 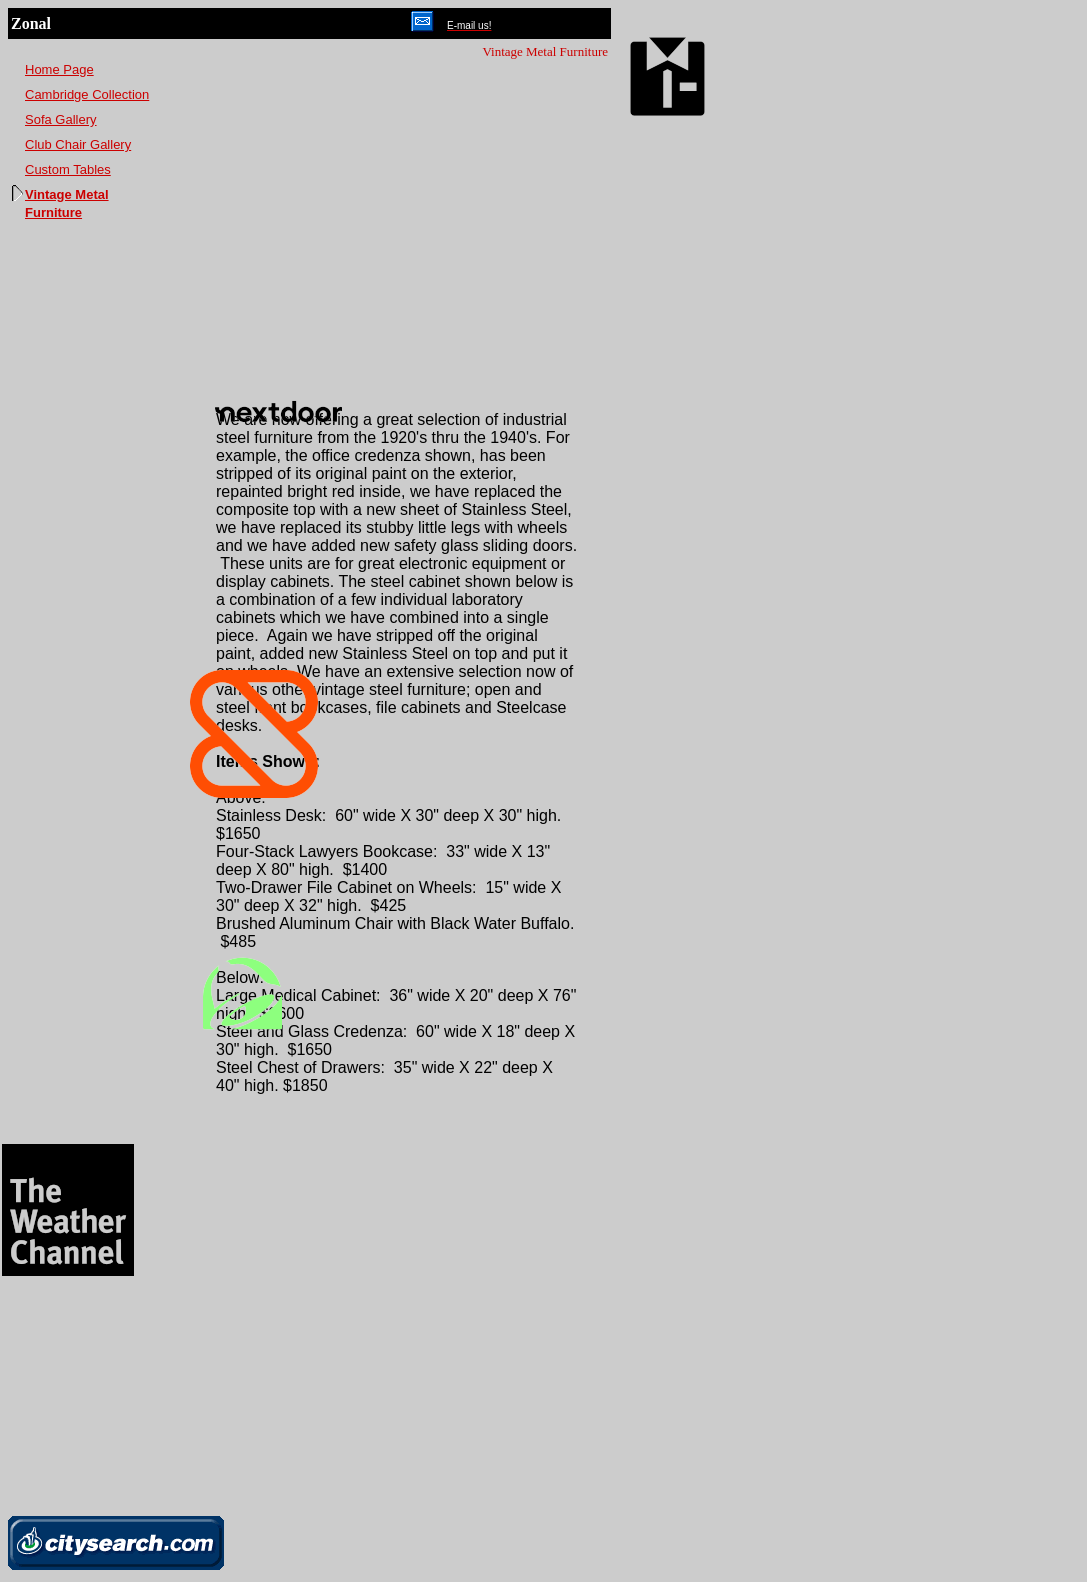 I want to click on open the weather channel app, so click(x=68, y=1210).